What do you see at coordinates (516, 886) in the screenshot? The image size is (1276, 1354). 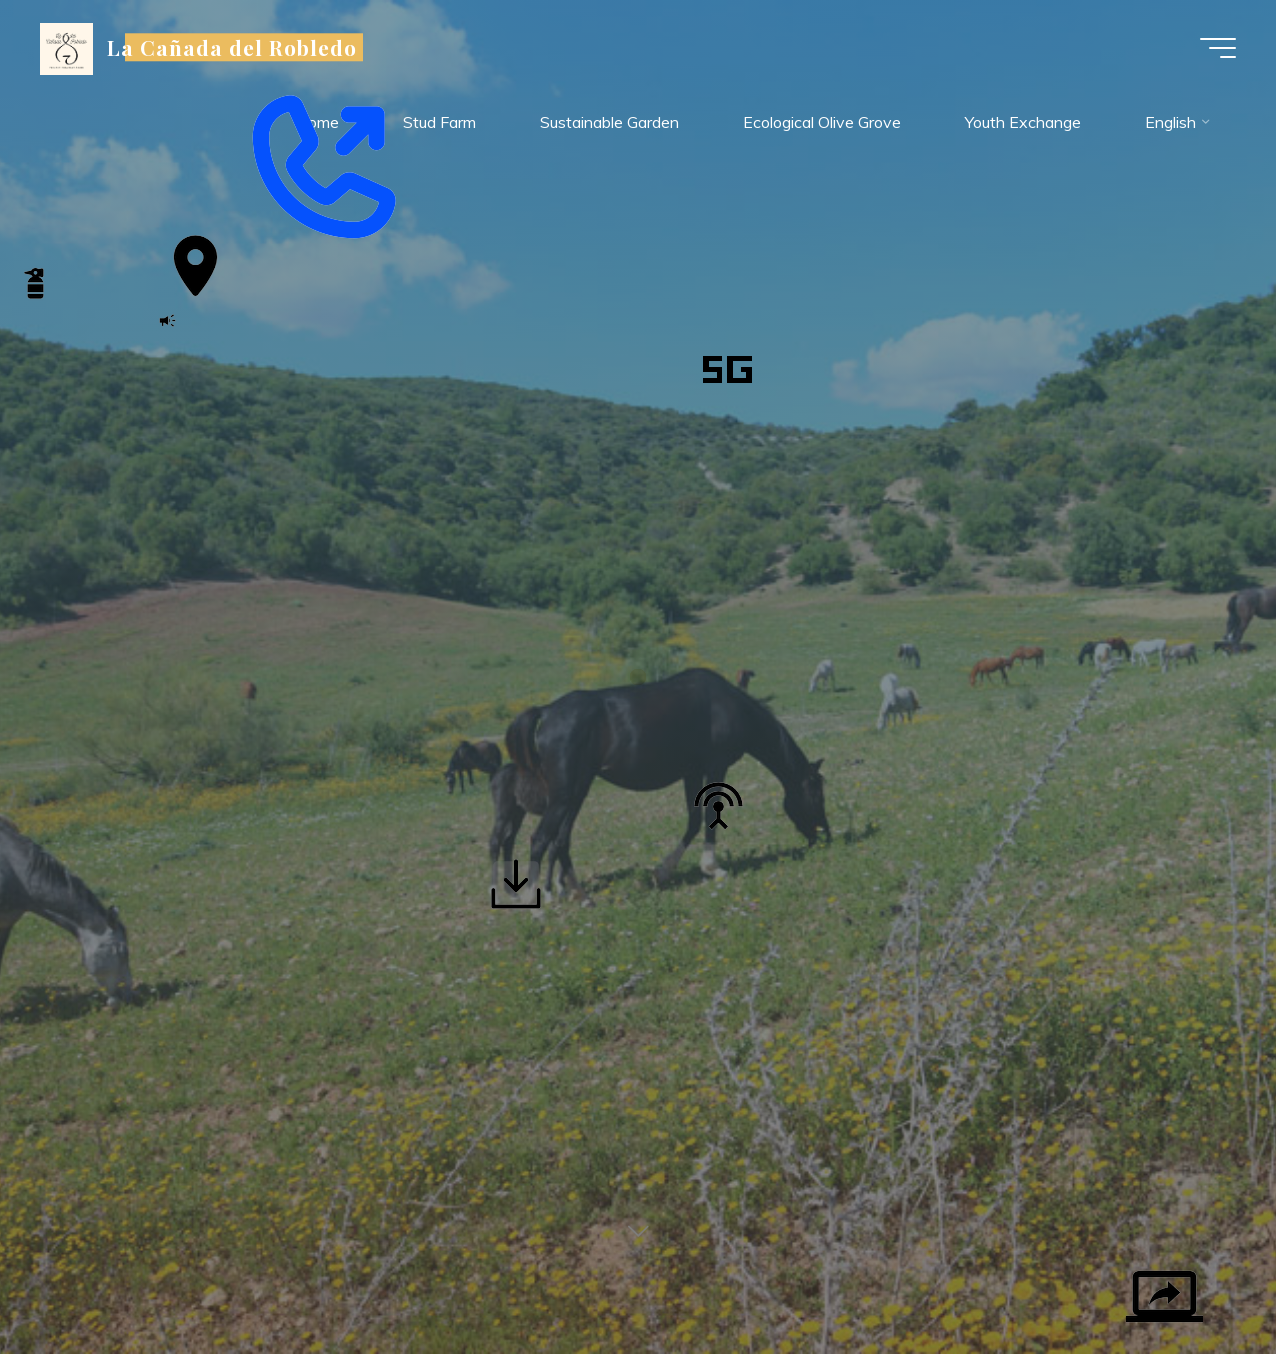 I see `download a file to your device` at bounding box center [516, 886].